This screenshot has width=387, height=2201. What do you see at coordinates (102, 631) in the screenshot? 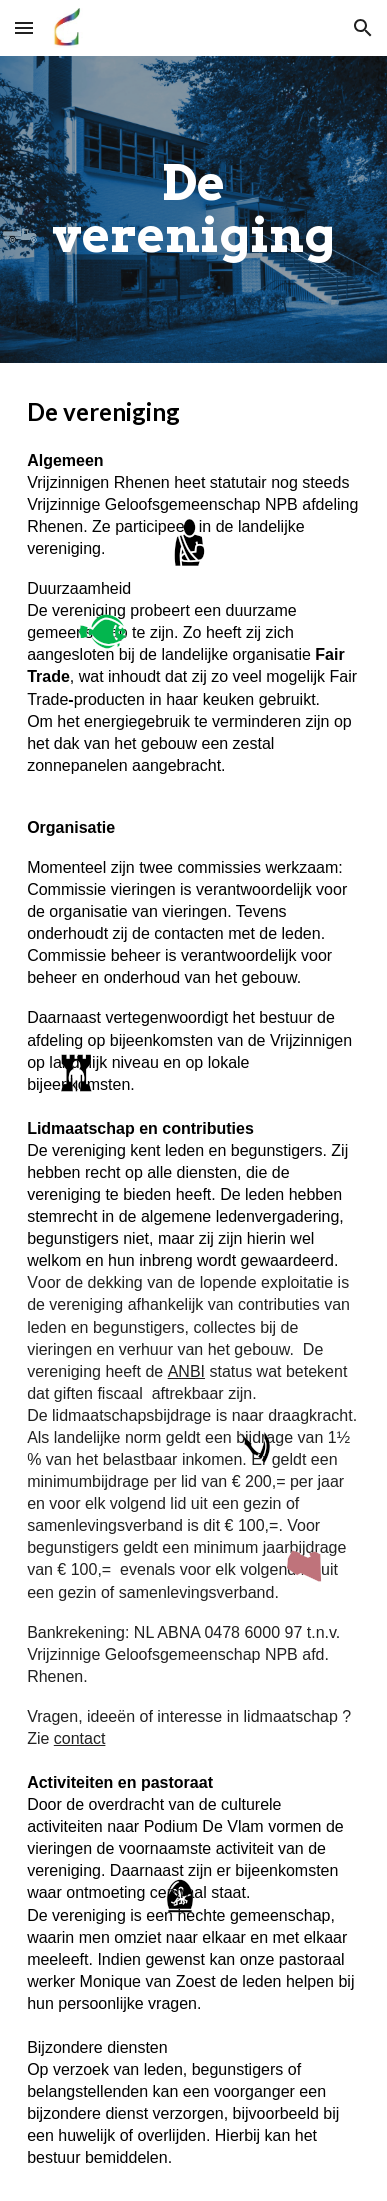
I see `select flatfish in a fishing or aquarium game` at bounding box center [102, 631].